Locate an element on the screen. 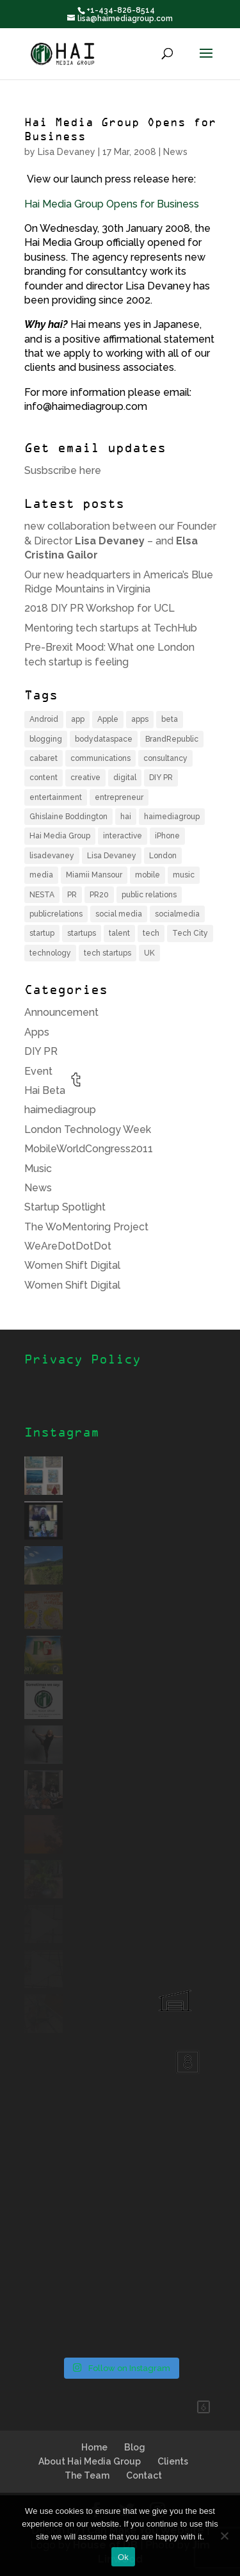 The width and height of the screenshot is (240, 2576). access warehouse or storage management is located at coordinates (175, 2001).